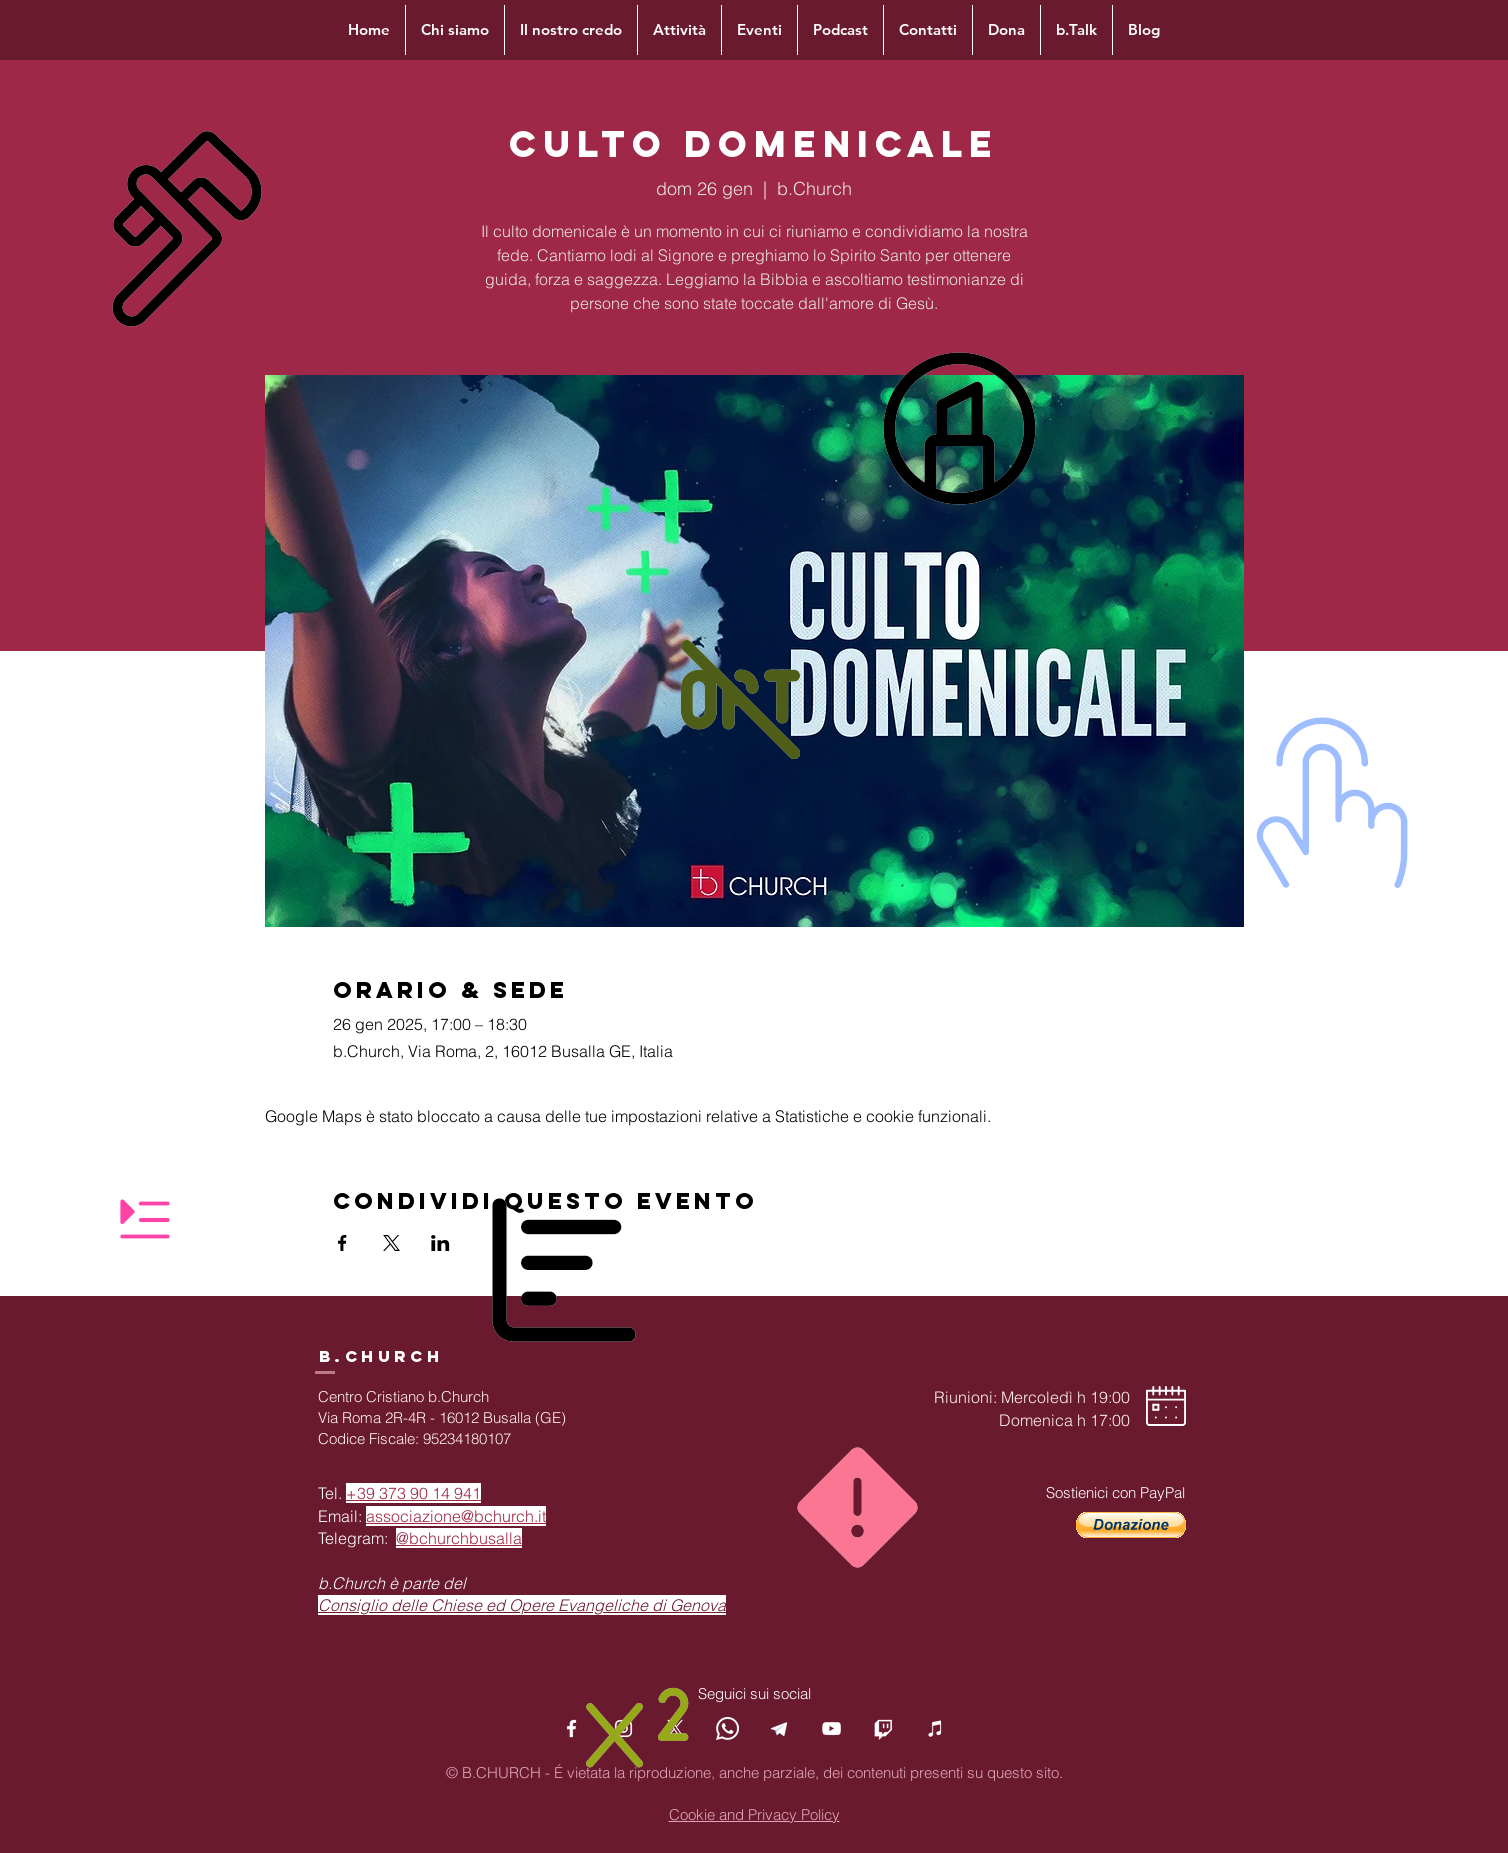 This screenshot has width=1508, height=1853. What do you see at coordinates (145, 1220) in the screenshot?
I see `increase text indentation` at bounding box center [145, 1220].